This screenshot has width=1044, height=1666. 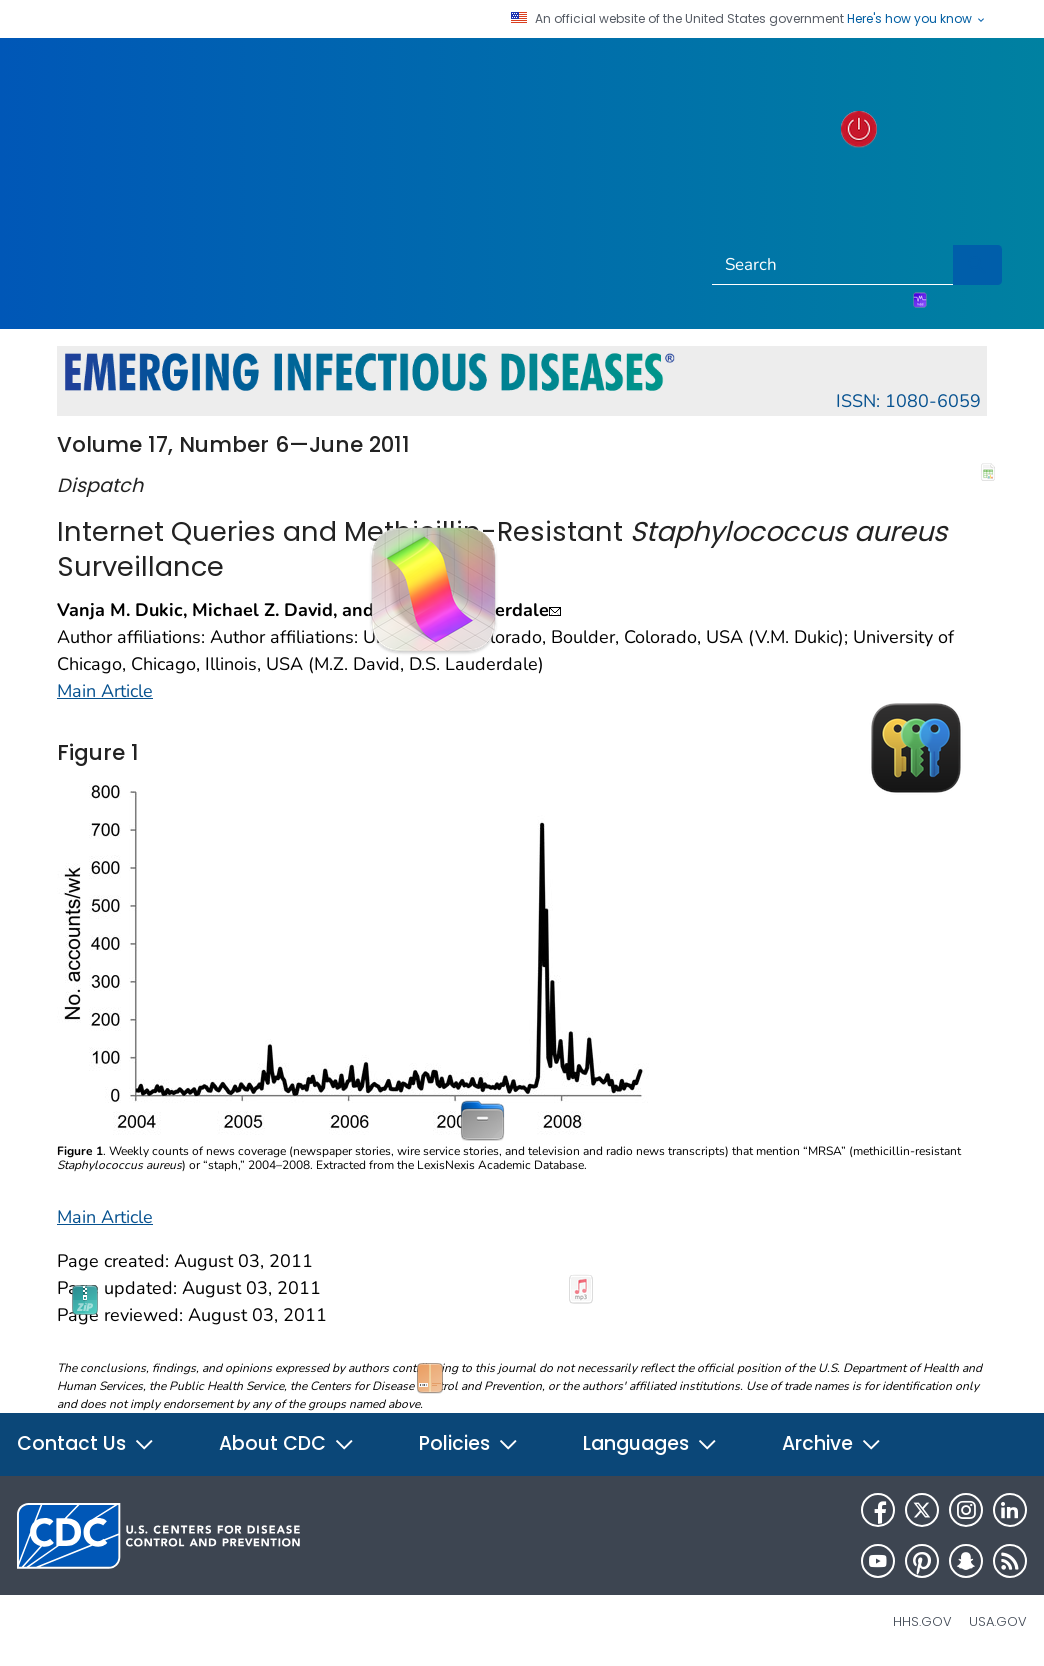 What do you see at coordinates (859, 129) in the screenshot?
I see `shut down the system` at bounding box center [859, 129].